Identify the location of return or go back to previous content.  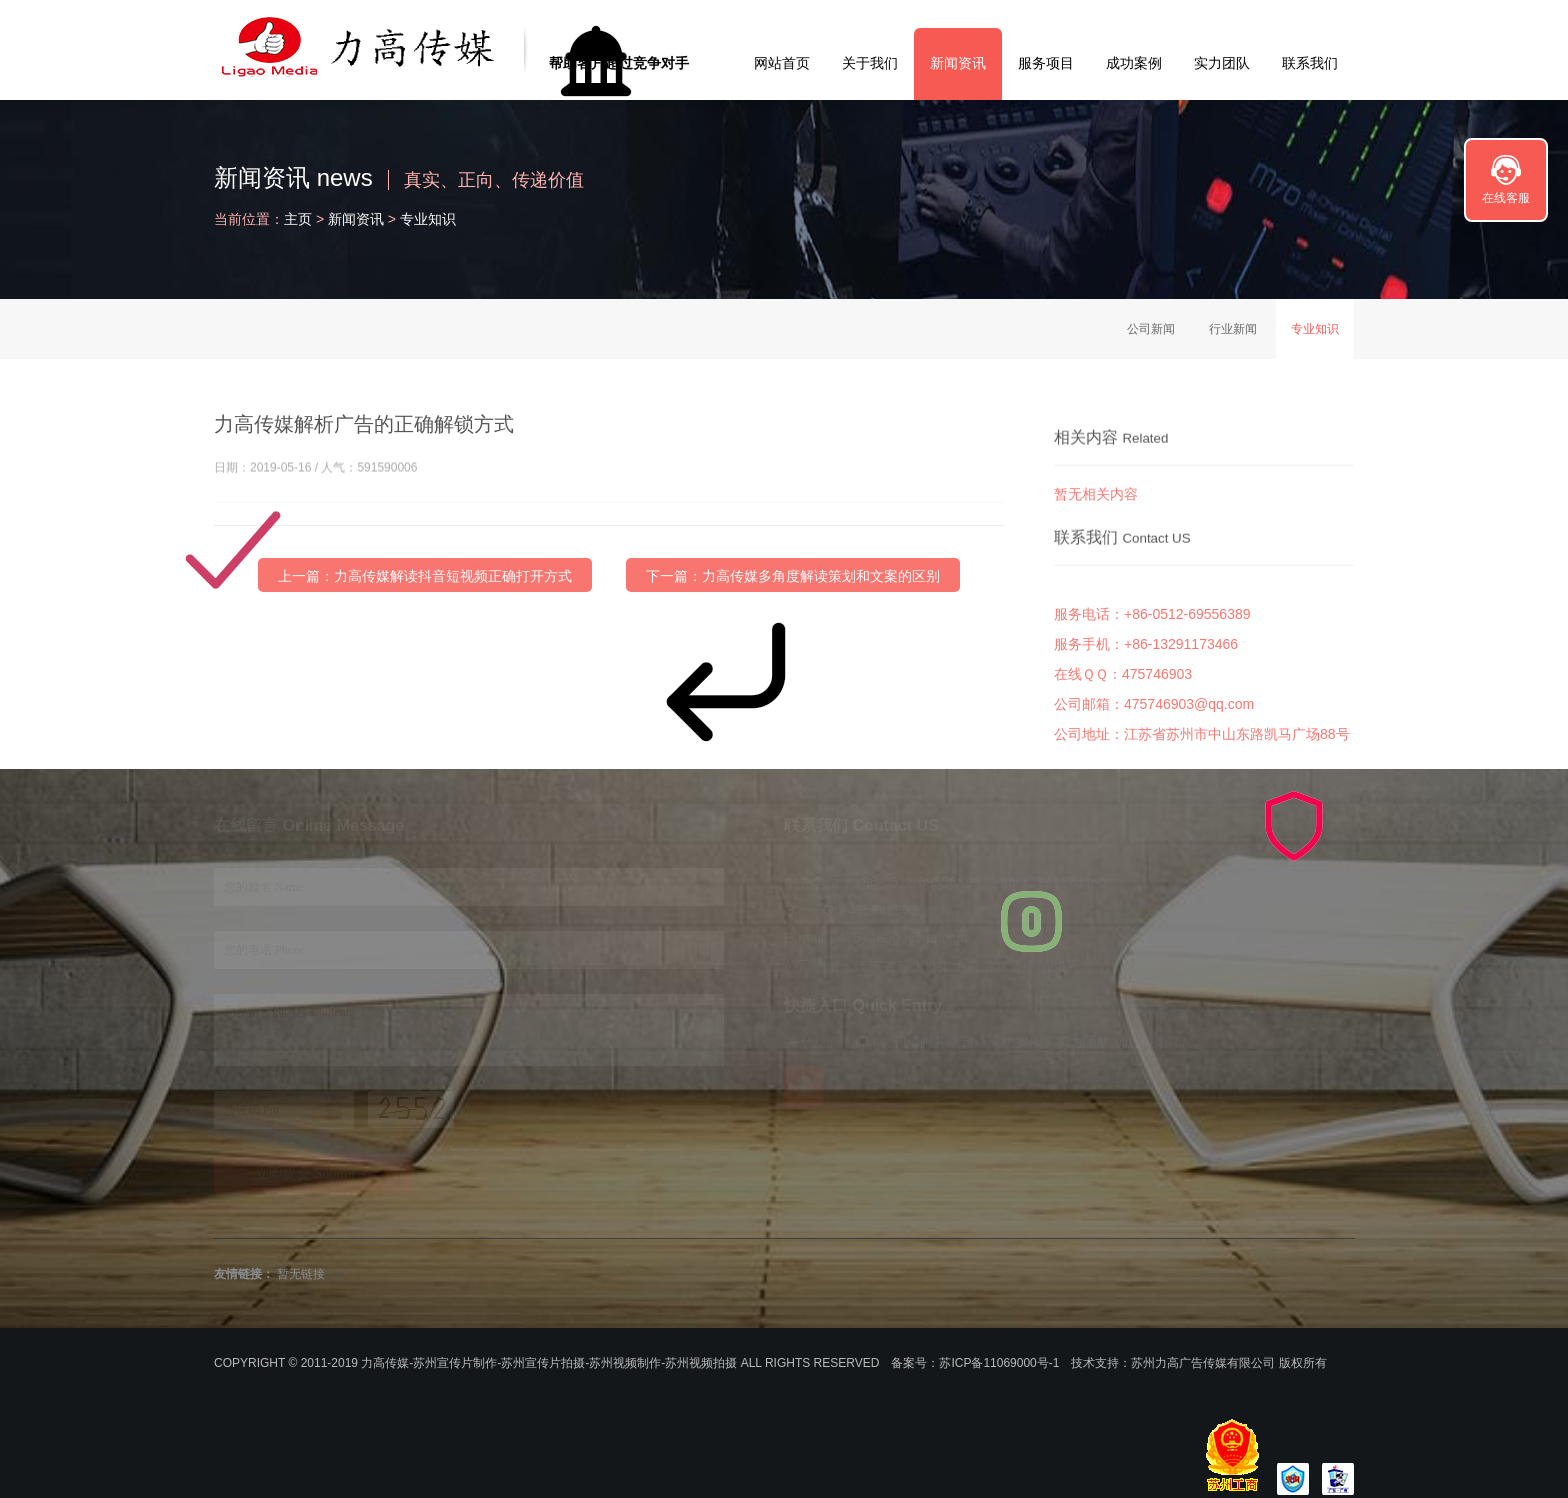
(726, 682).